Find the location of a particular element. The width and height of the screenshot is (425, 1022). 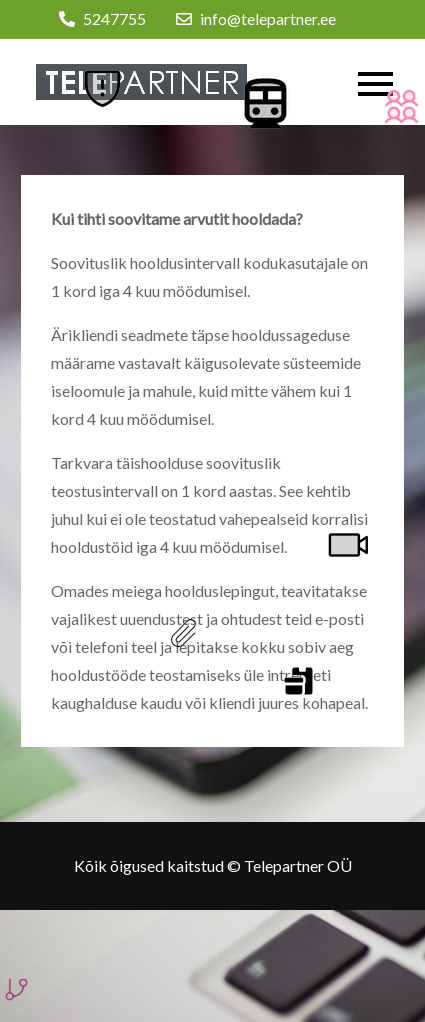

start a video call is located at coordinates (347, 545).